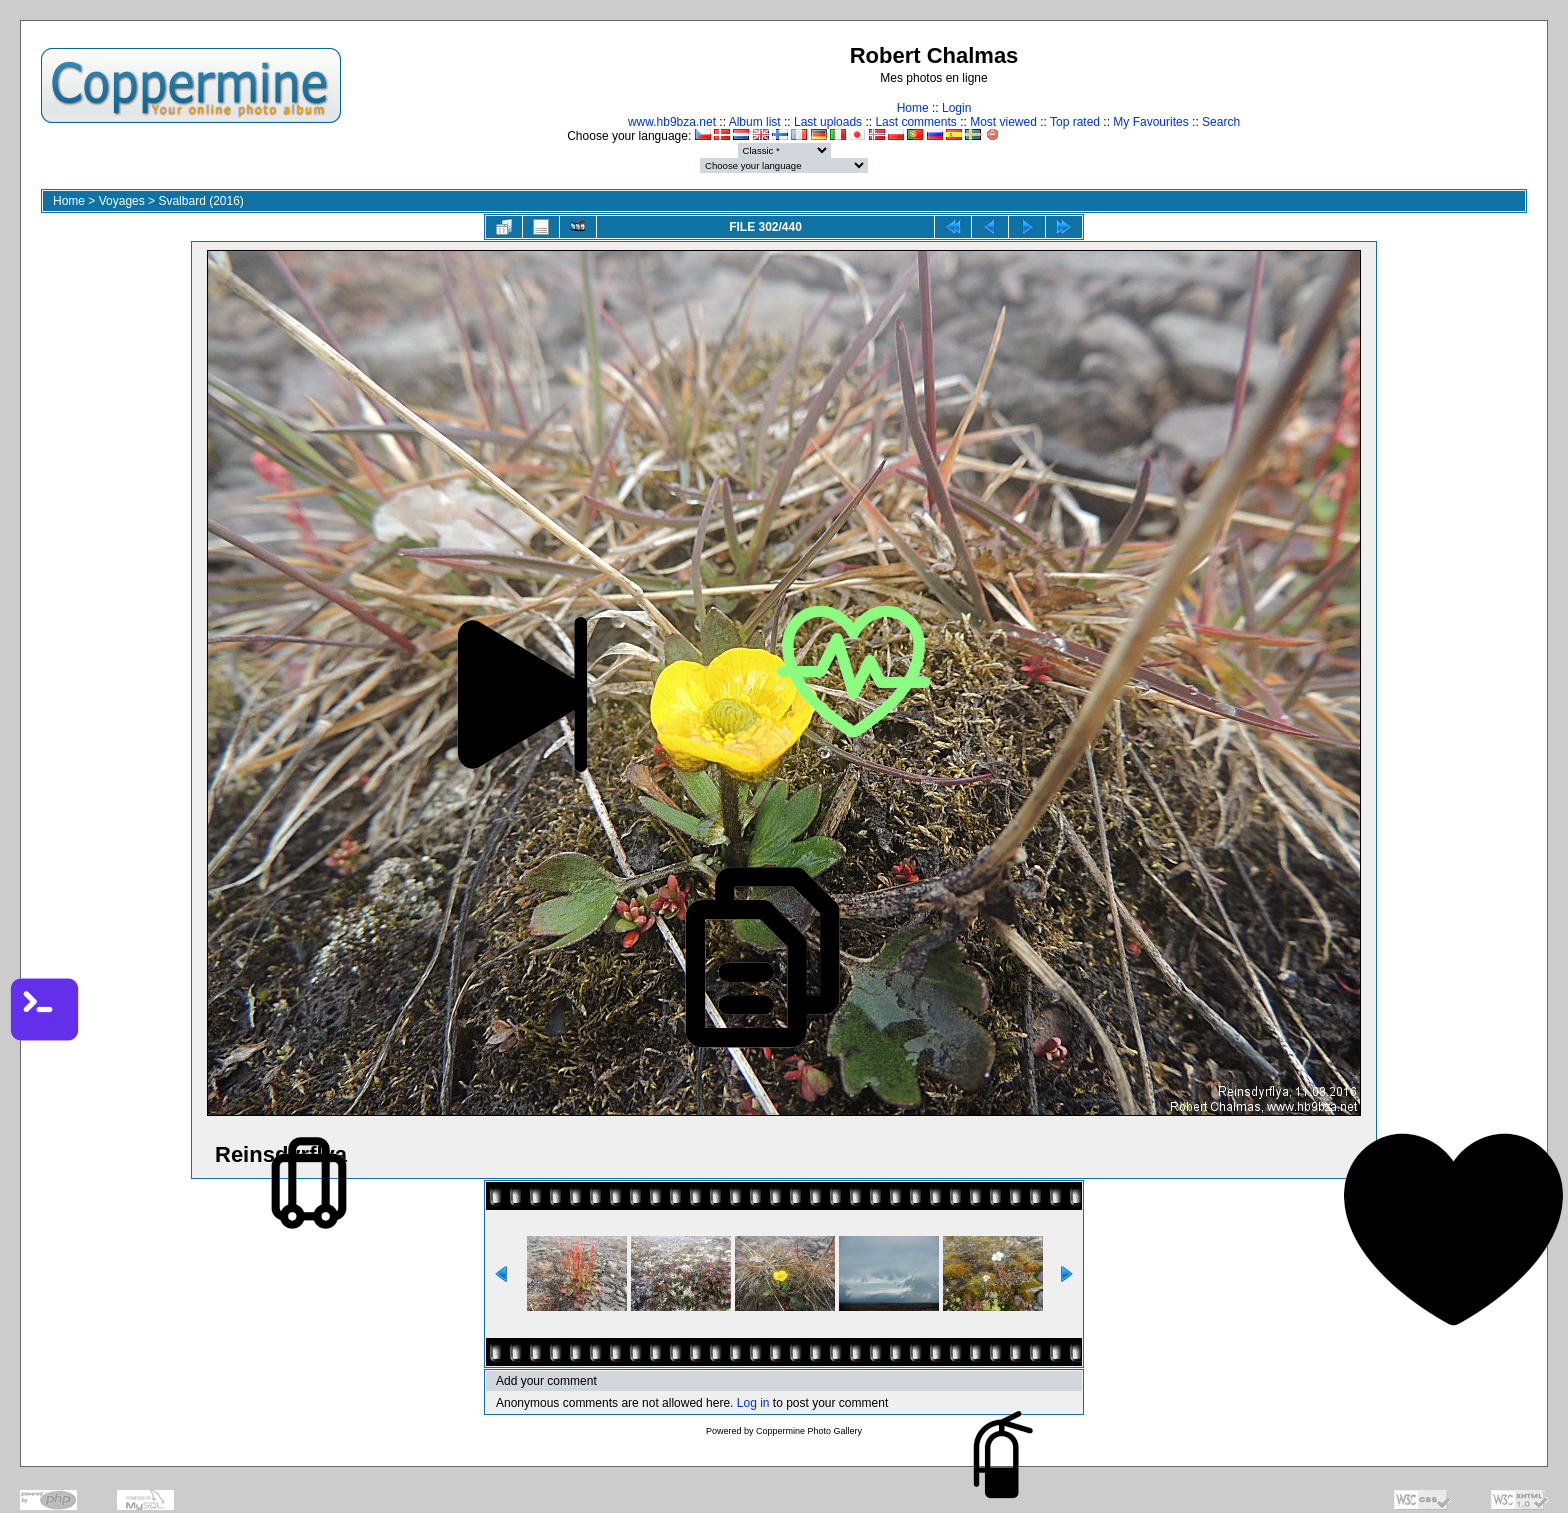 This screenshot has width=1568, height=1513. What do you see at coordinates (999, 1456) in the screenshot?
I see `fire safety equipment indicator` at bounding box center [999, 1456].